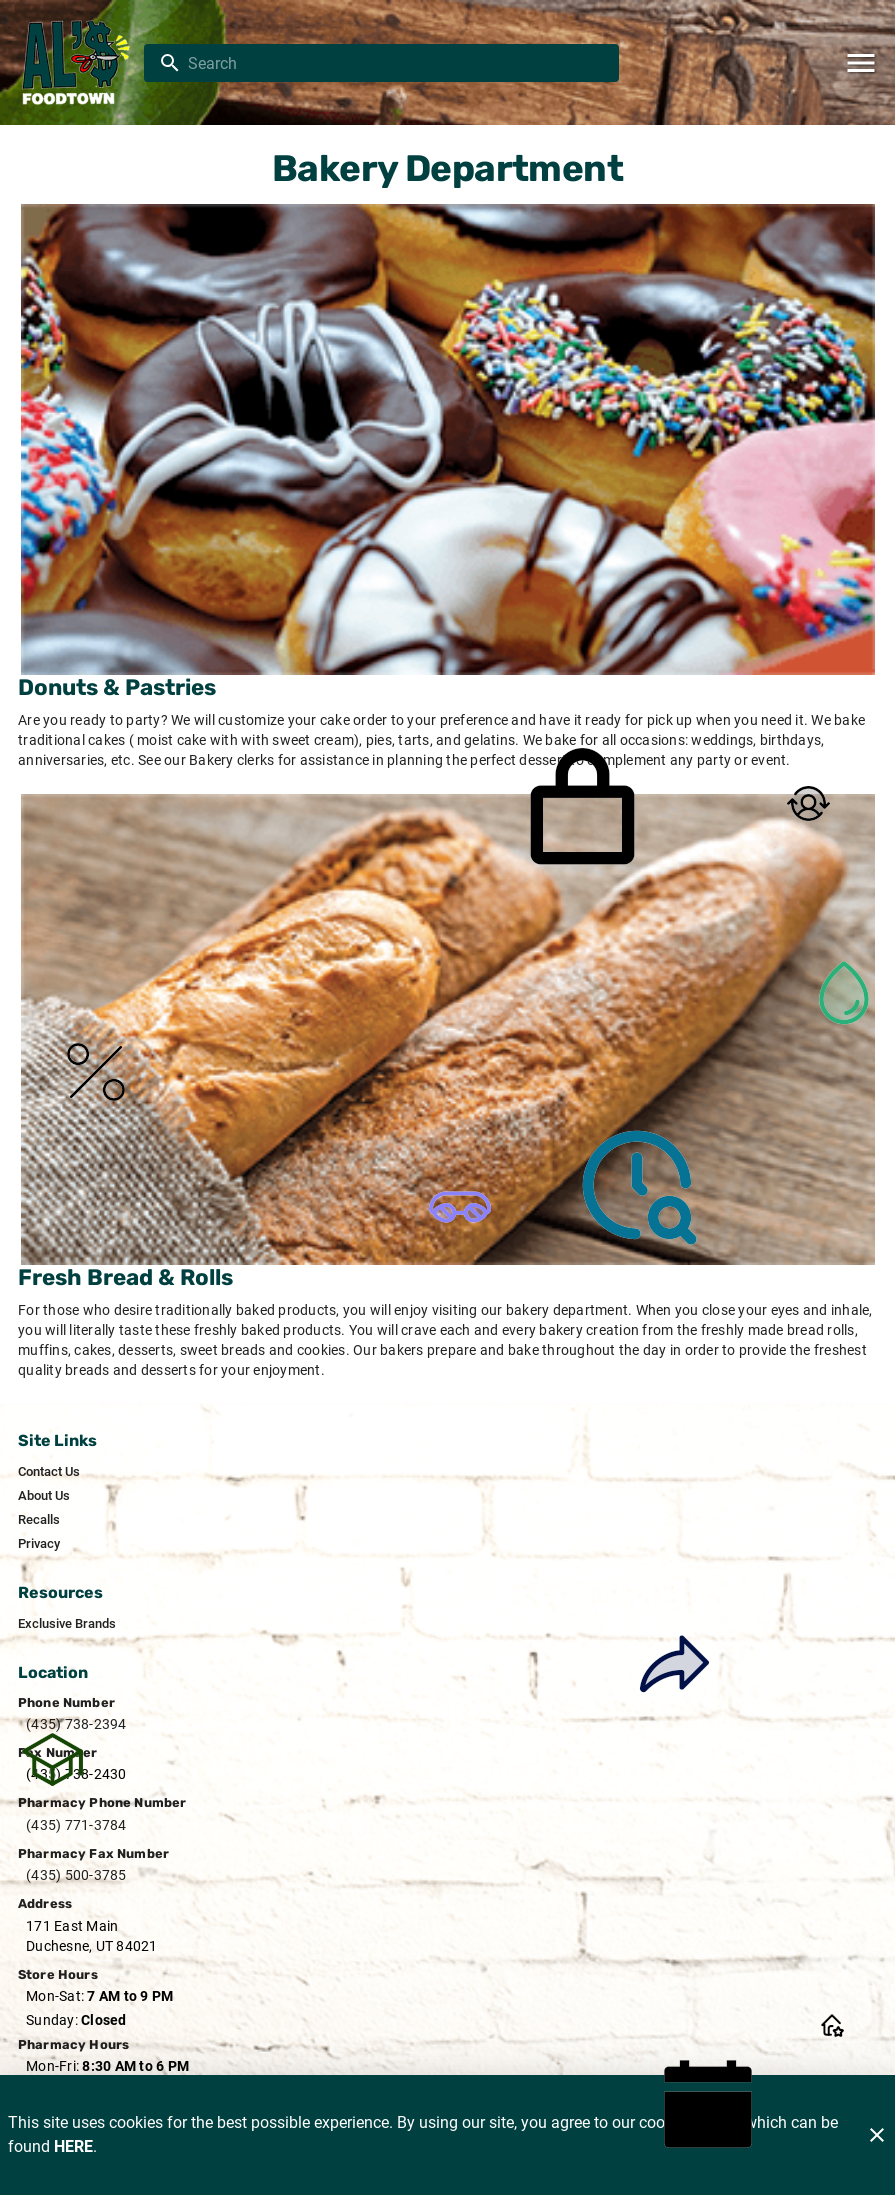  I want to click on access education or learning content, so click(52, 1759).